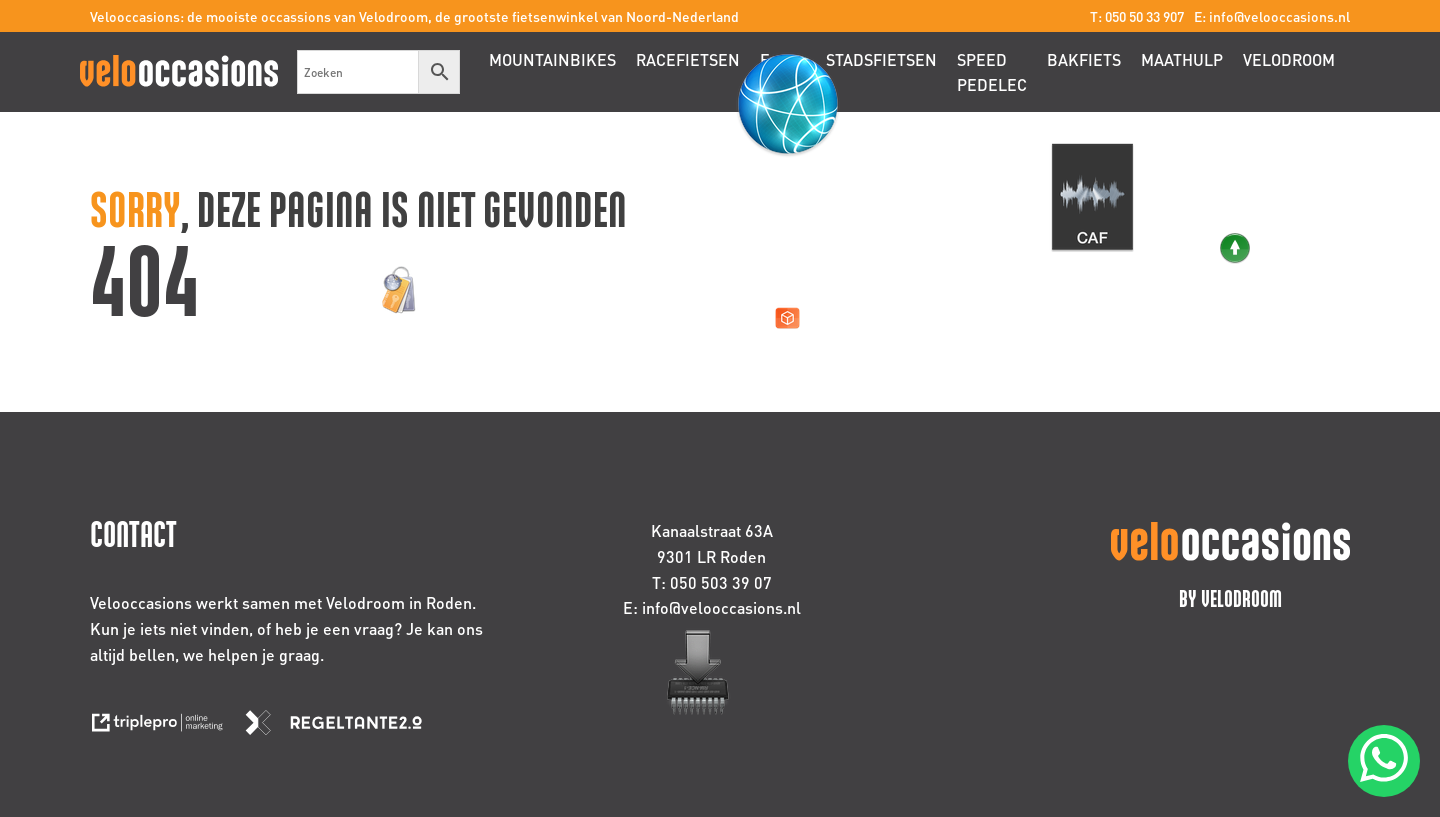  Describe the element at coordinates (697, 672) in the screenshot. I see `update firmware on connected accessories` at that location.